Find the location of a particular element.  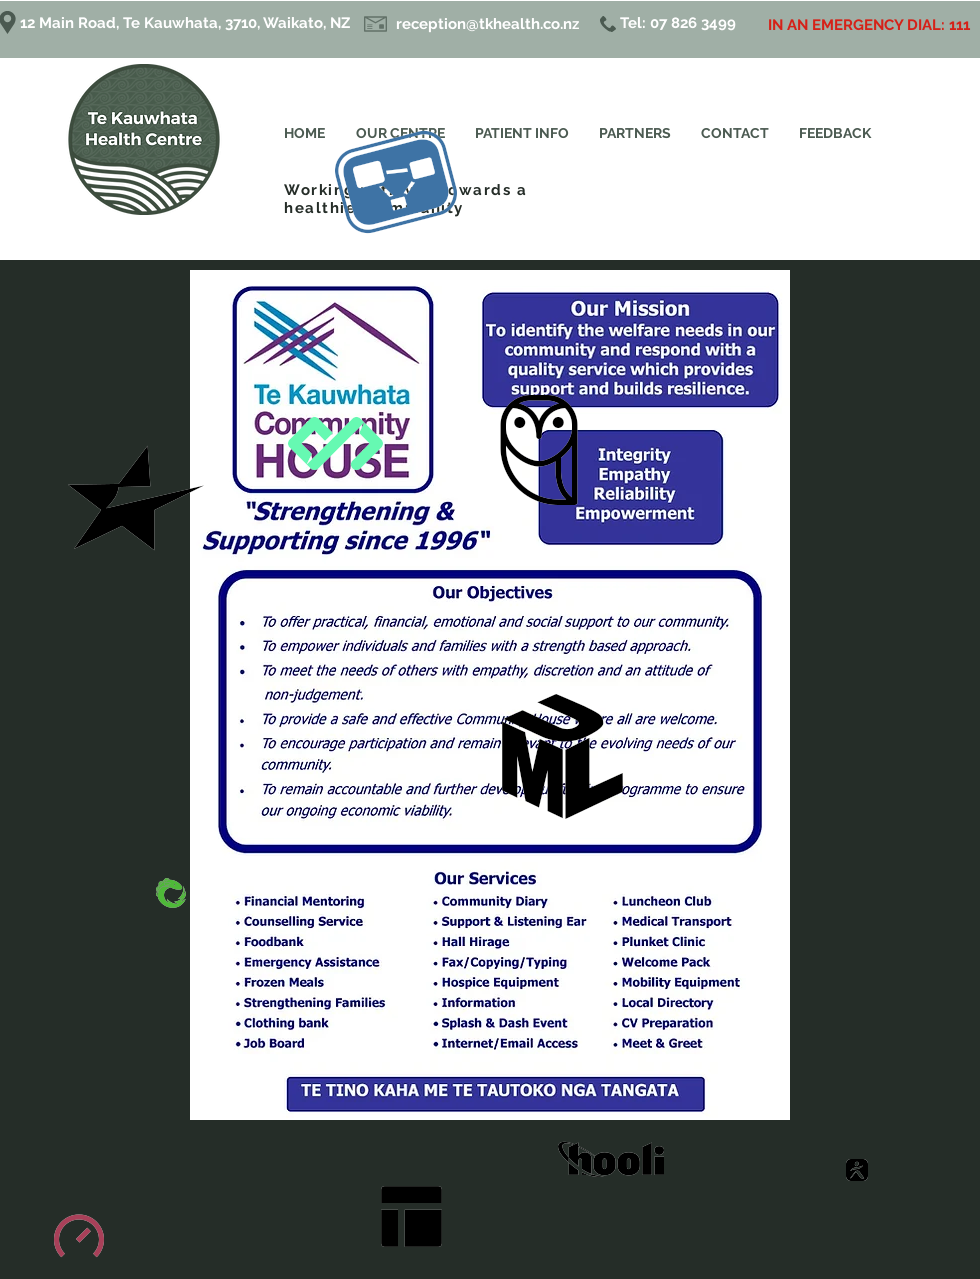

TrueUp company logo is located at coordinates (539, 450).